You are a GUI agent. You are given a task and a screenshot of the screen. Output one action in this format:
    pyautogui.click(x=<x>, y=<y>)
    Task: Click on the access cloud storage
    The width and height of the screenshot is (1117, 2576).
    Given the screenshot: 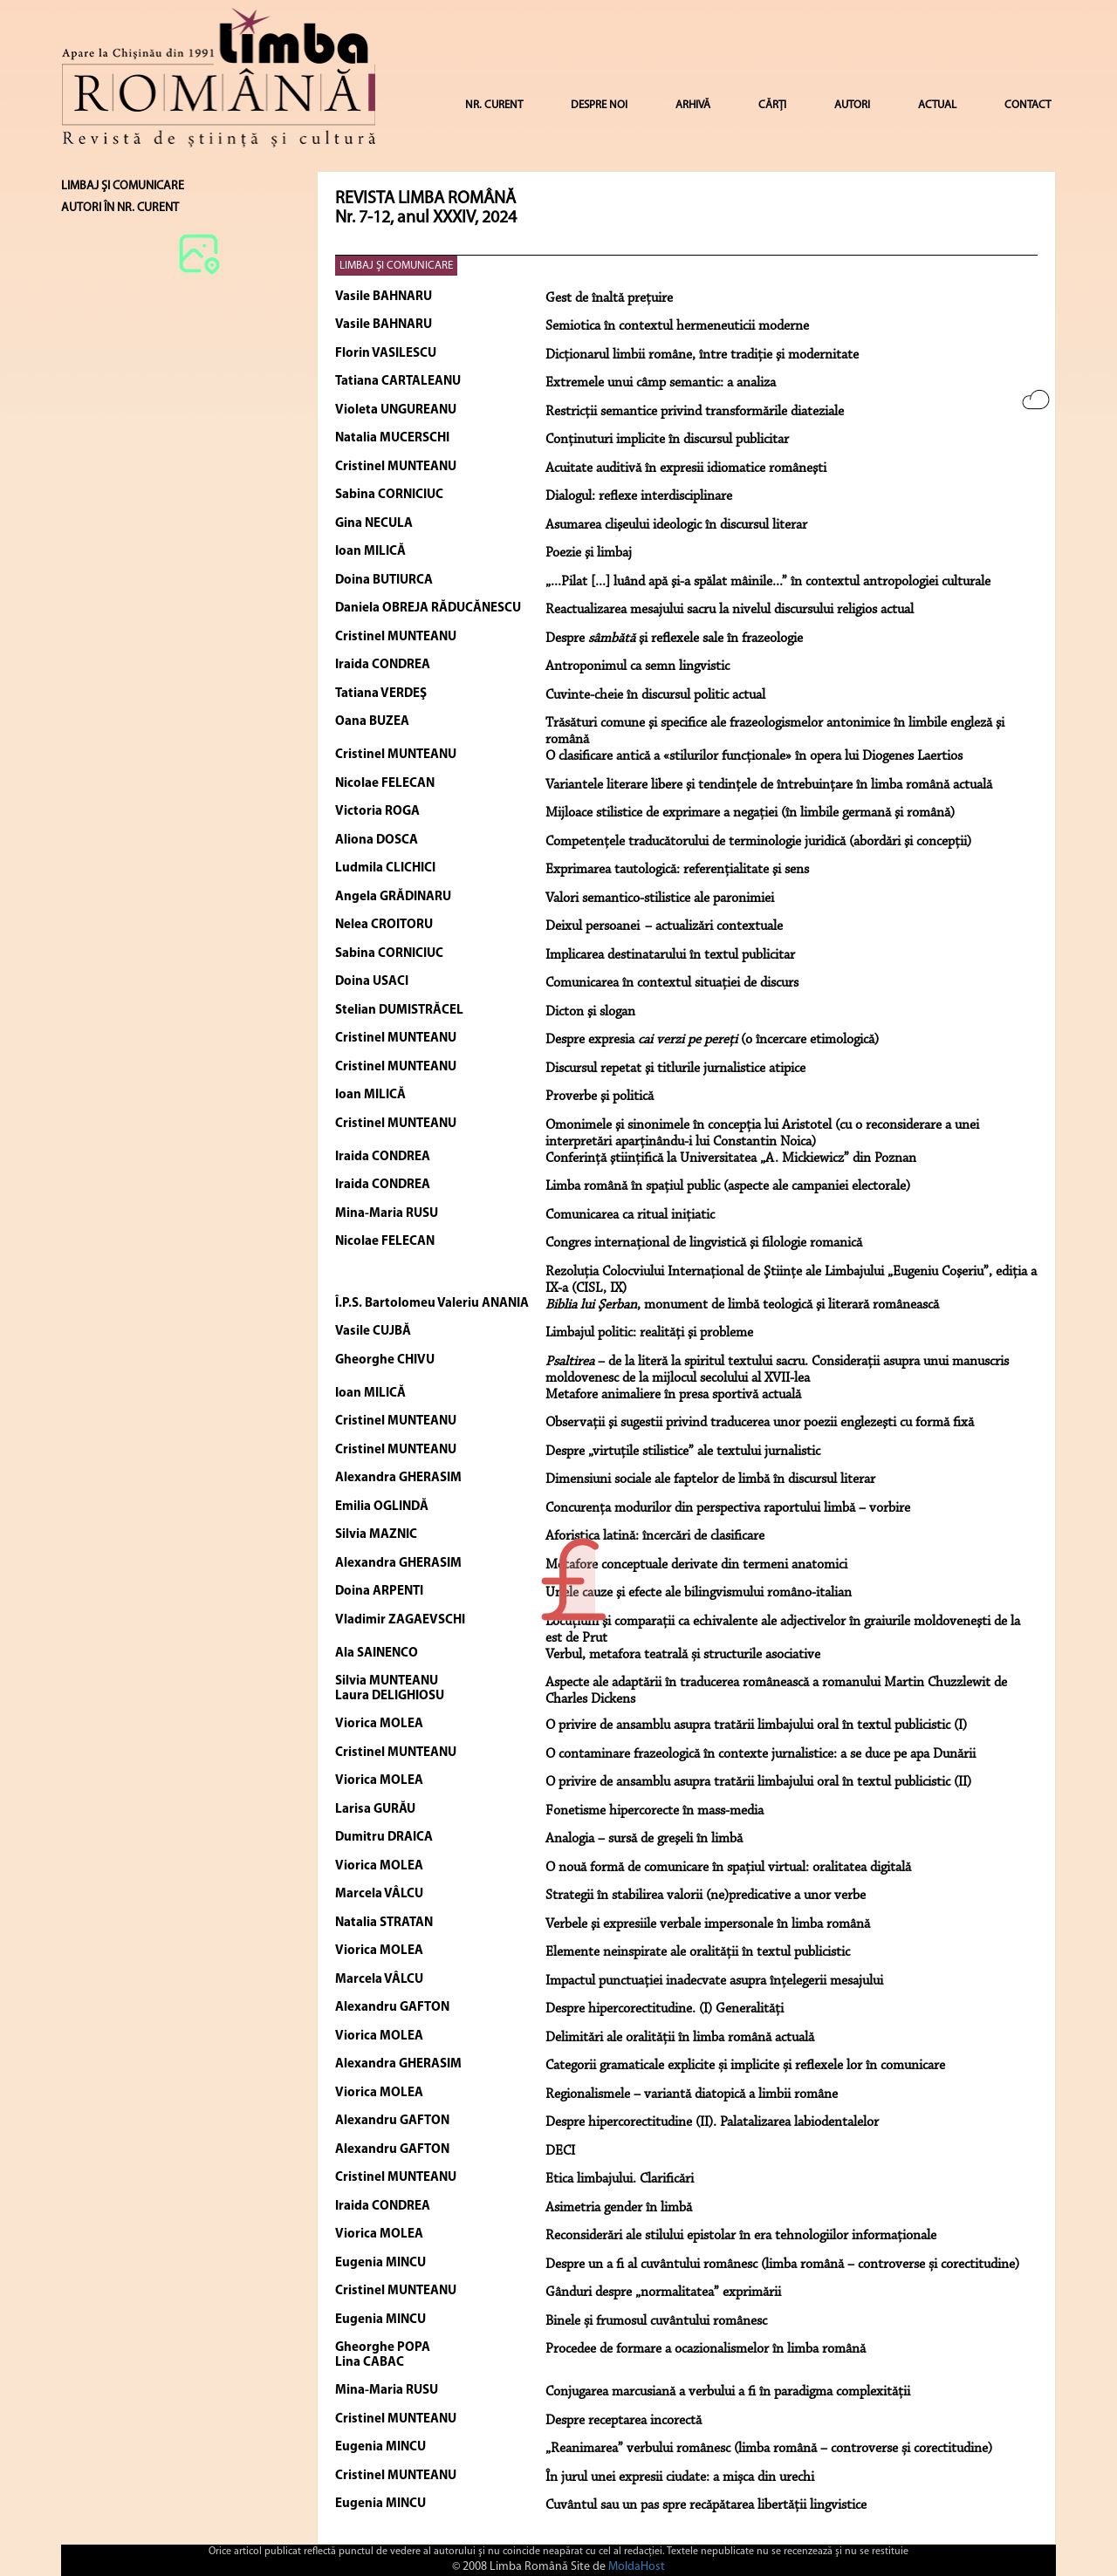 What is the action you would take?
    pyautogui.click(x=1036, y=400)
    